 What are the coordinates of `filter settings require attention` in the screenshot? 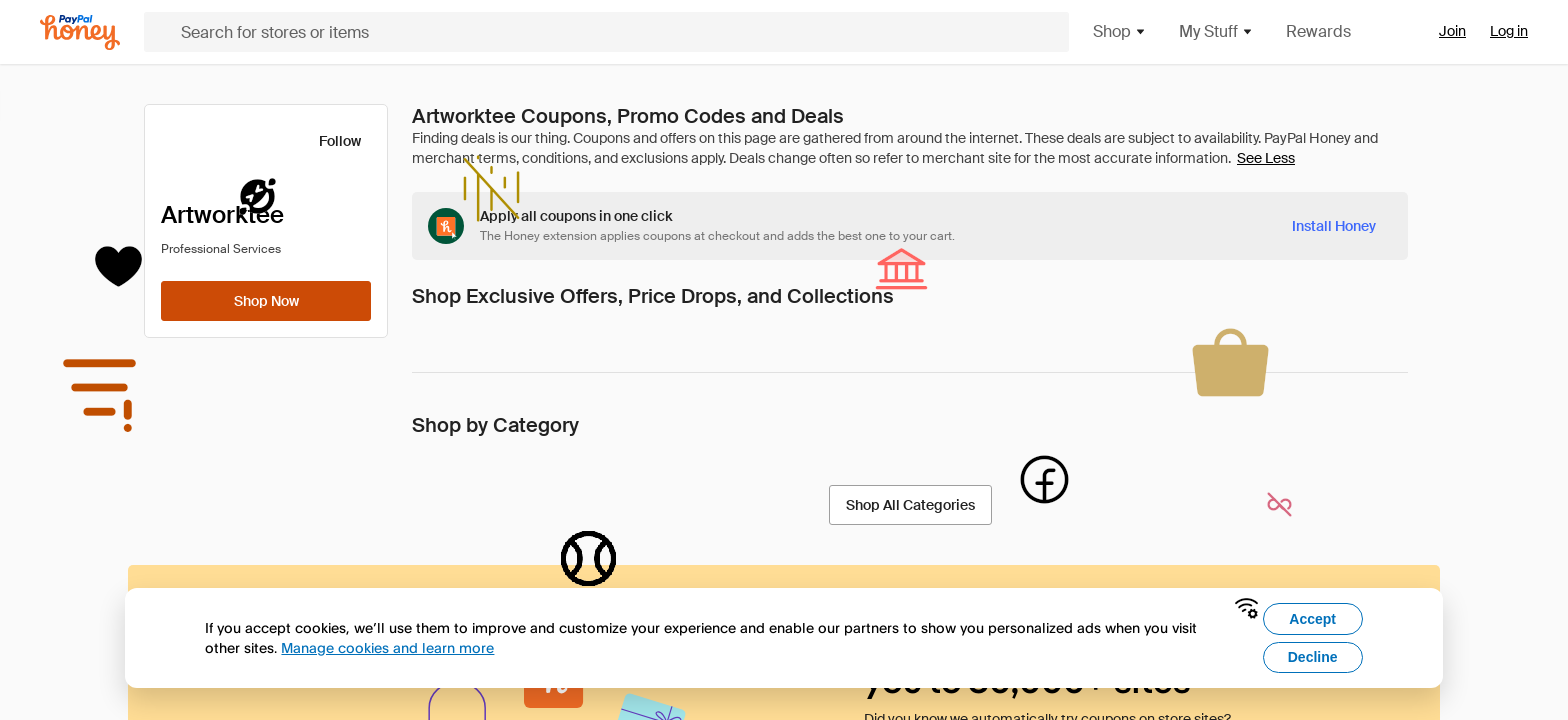 It's located at (99, 387).